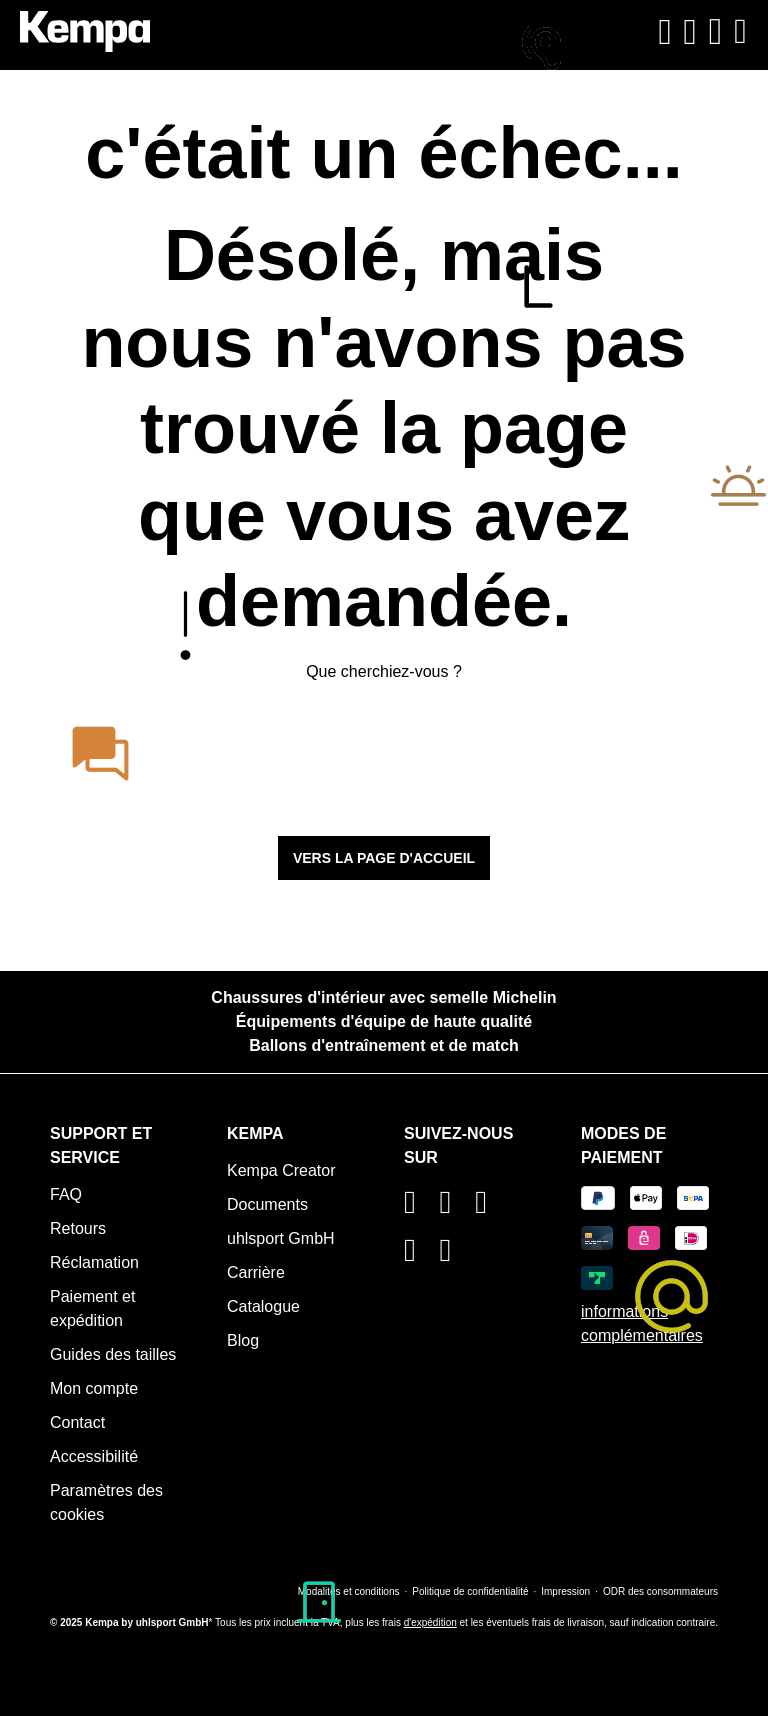 This screenshot has width=768, height=1716. I want to click on exit or log out of the application, so click(319, 1602).